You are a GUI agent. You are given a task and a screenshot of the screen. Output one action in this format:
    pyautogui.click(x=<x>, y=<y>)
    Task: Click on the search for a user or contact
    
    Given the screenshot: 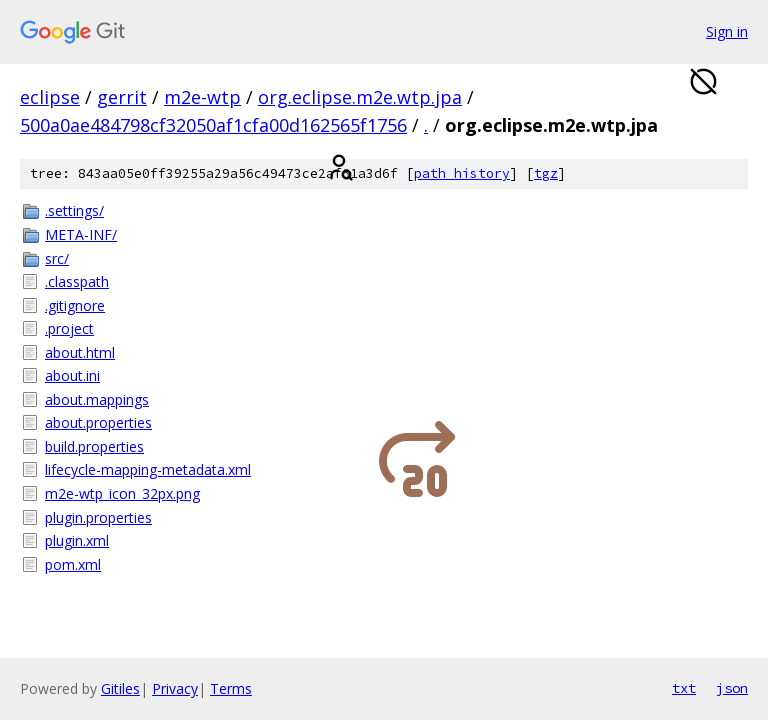 What is the action you would take?
    pyautogui.click(x=339, y=167)
    